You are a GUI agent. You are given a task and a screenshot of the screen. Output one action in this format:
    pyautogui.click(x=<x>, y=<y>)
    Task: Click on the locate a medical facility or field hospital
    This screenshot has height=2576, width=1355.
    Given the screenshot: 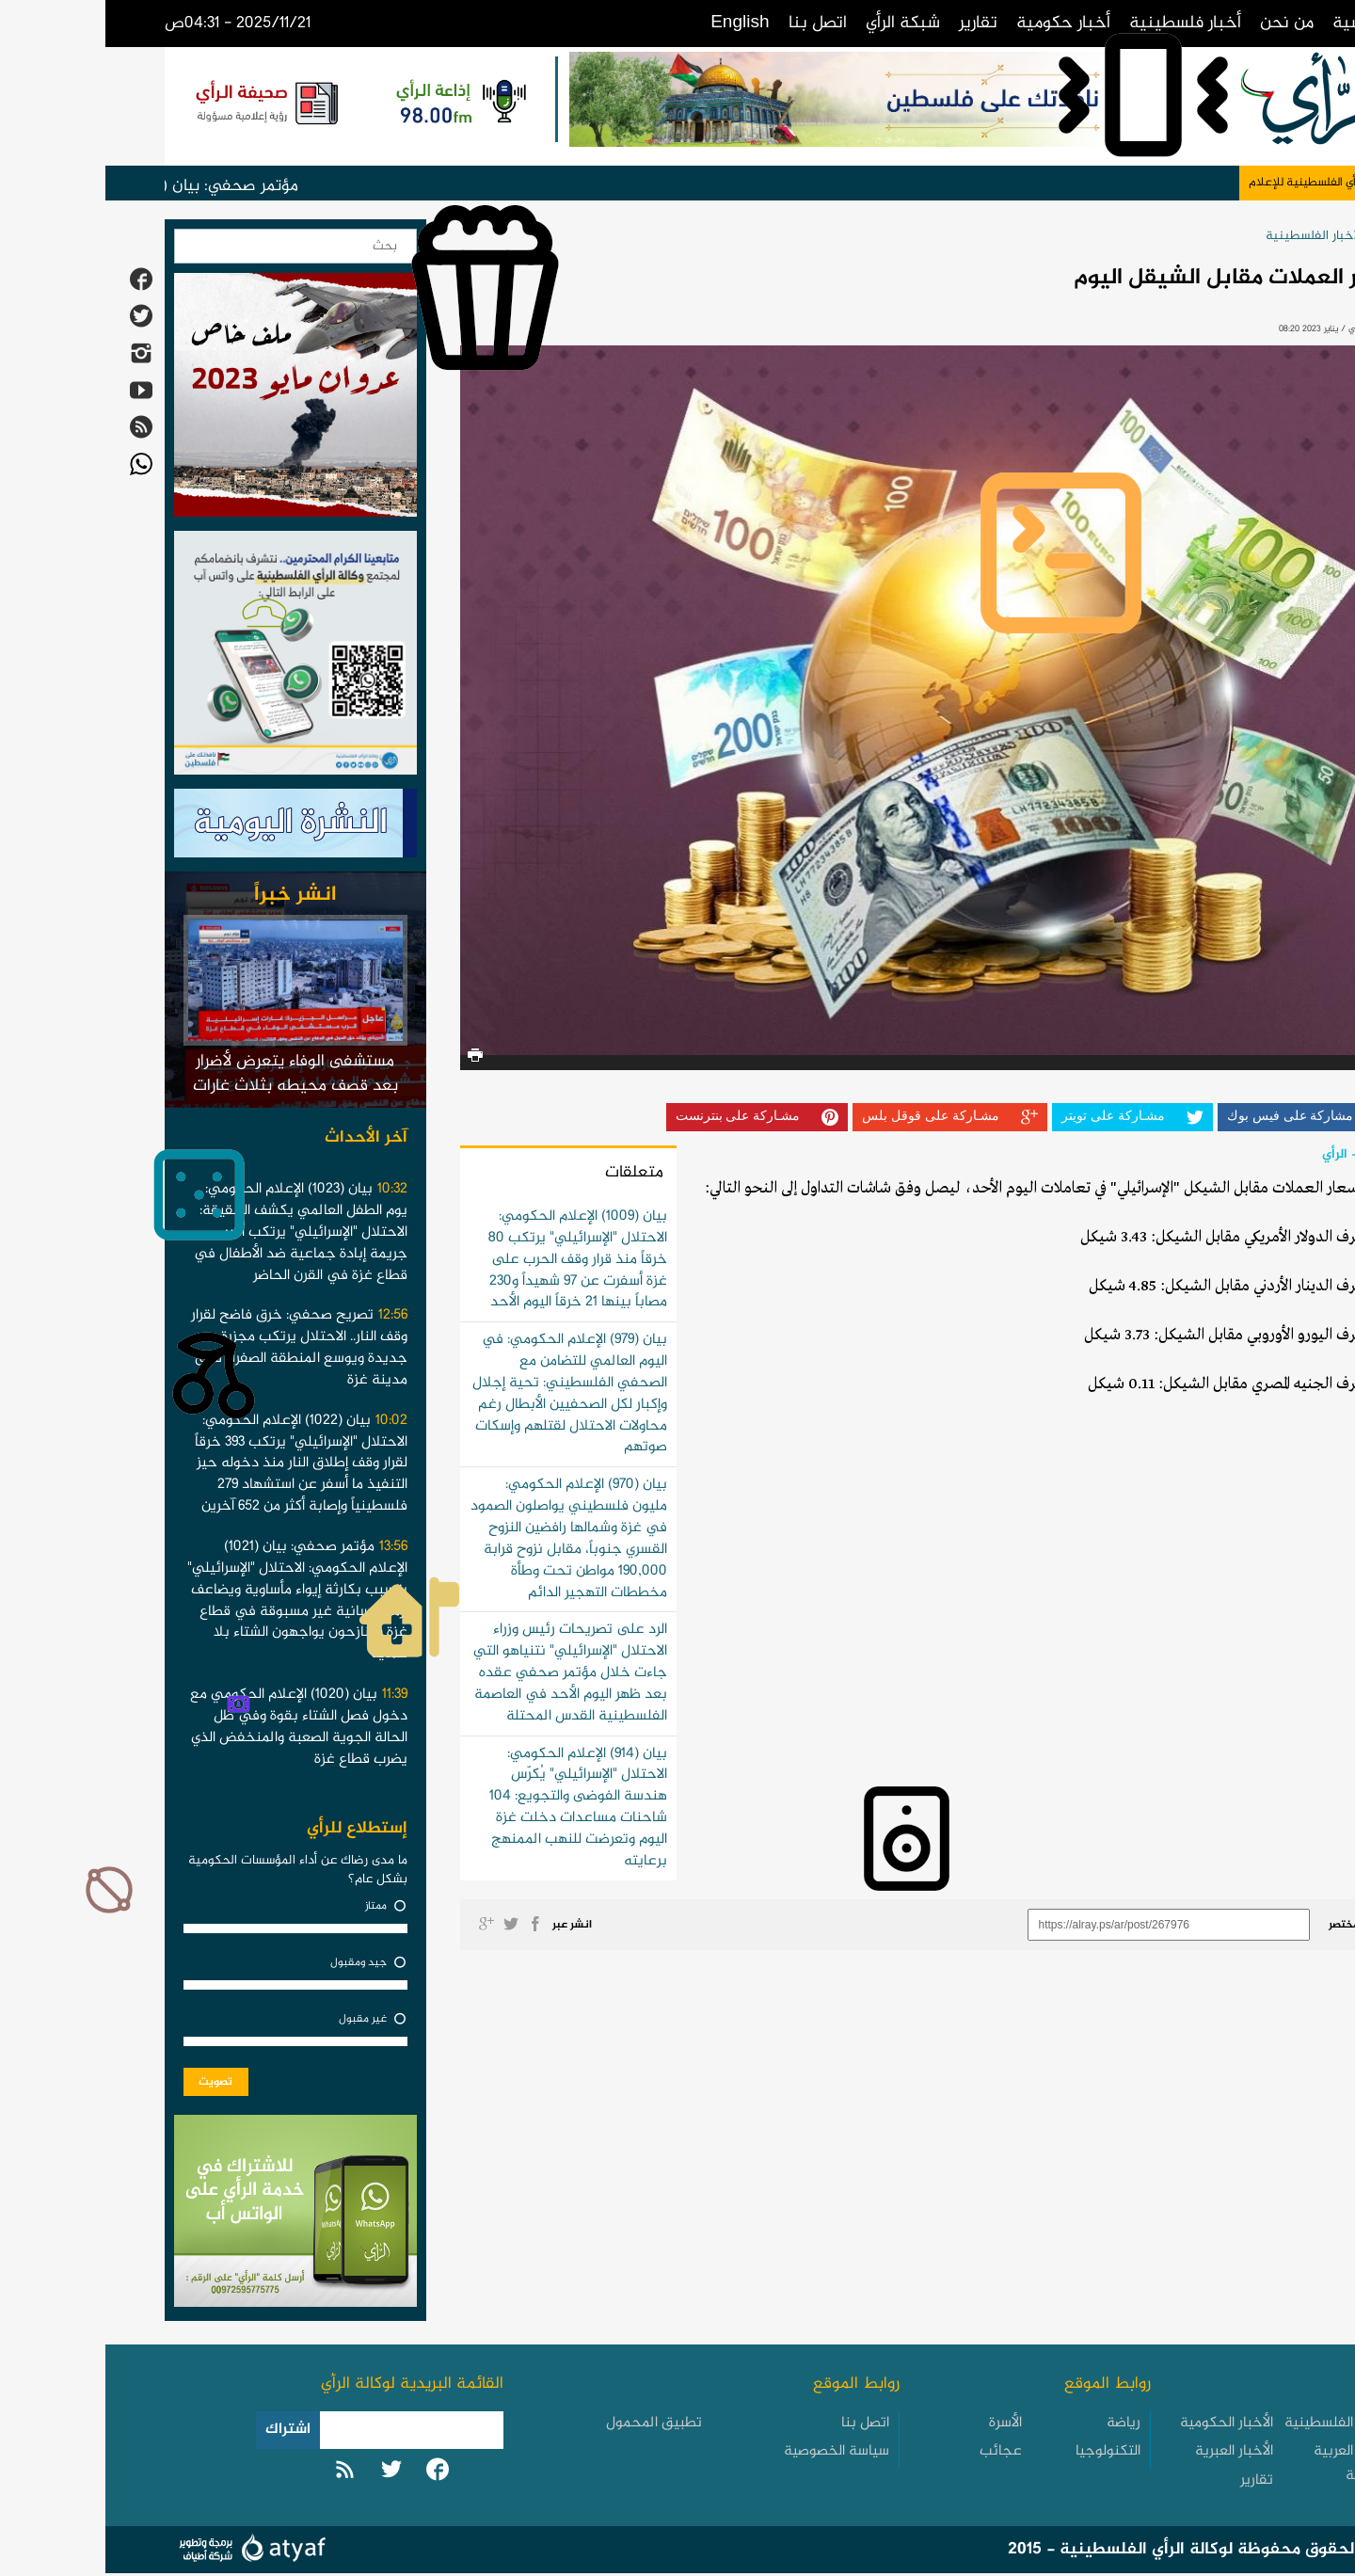 What is the action you would take?
    pyautogui.click(x=409, y=1617)
    